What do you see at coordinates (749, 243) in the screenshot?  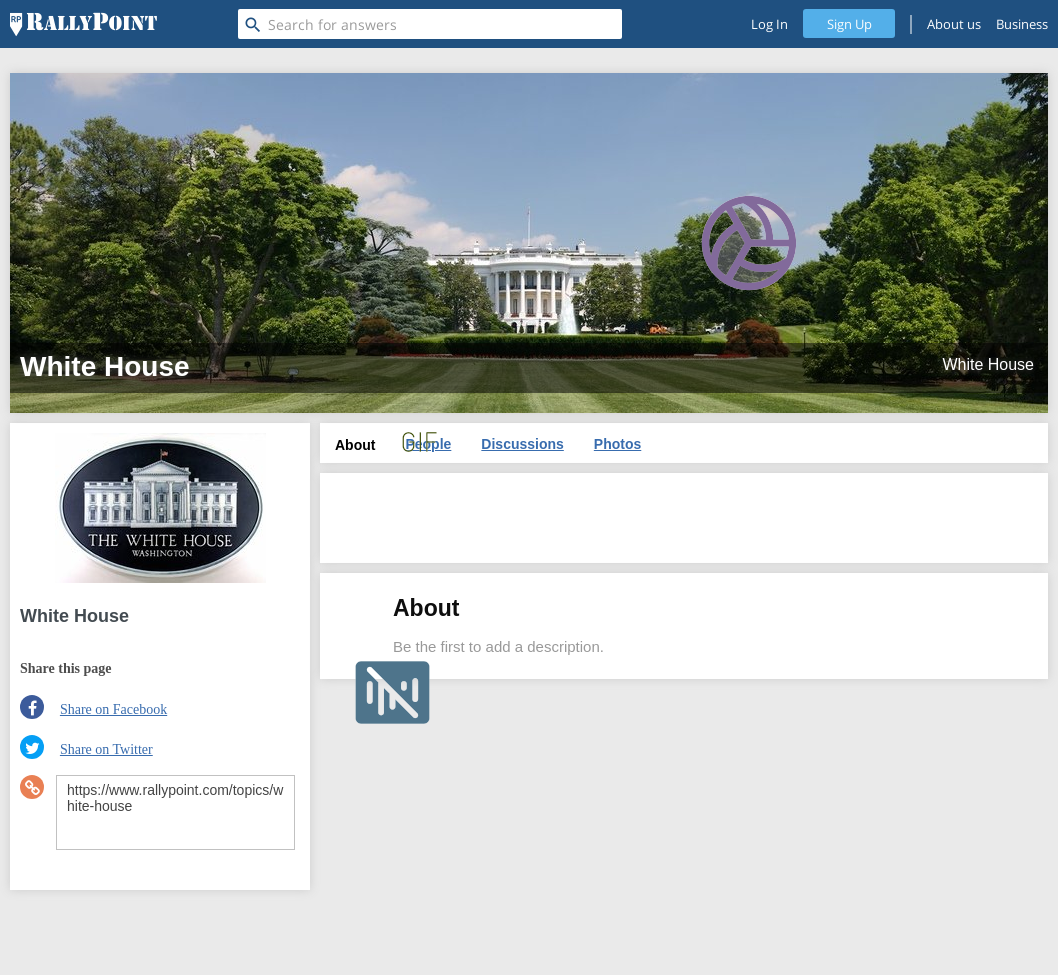 I see `access volleyball or beach sports content` at bounding box center [749, 243].